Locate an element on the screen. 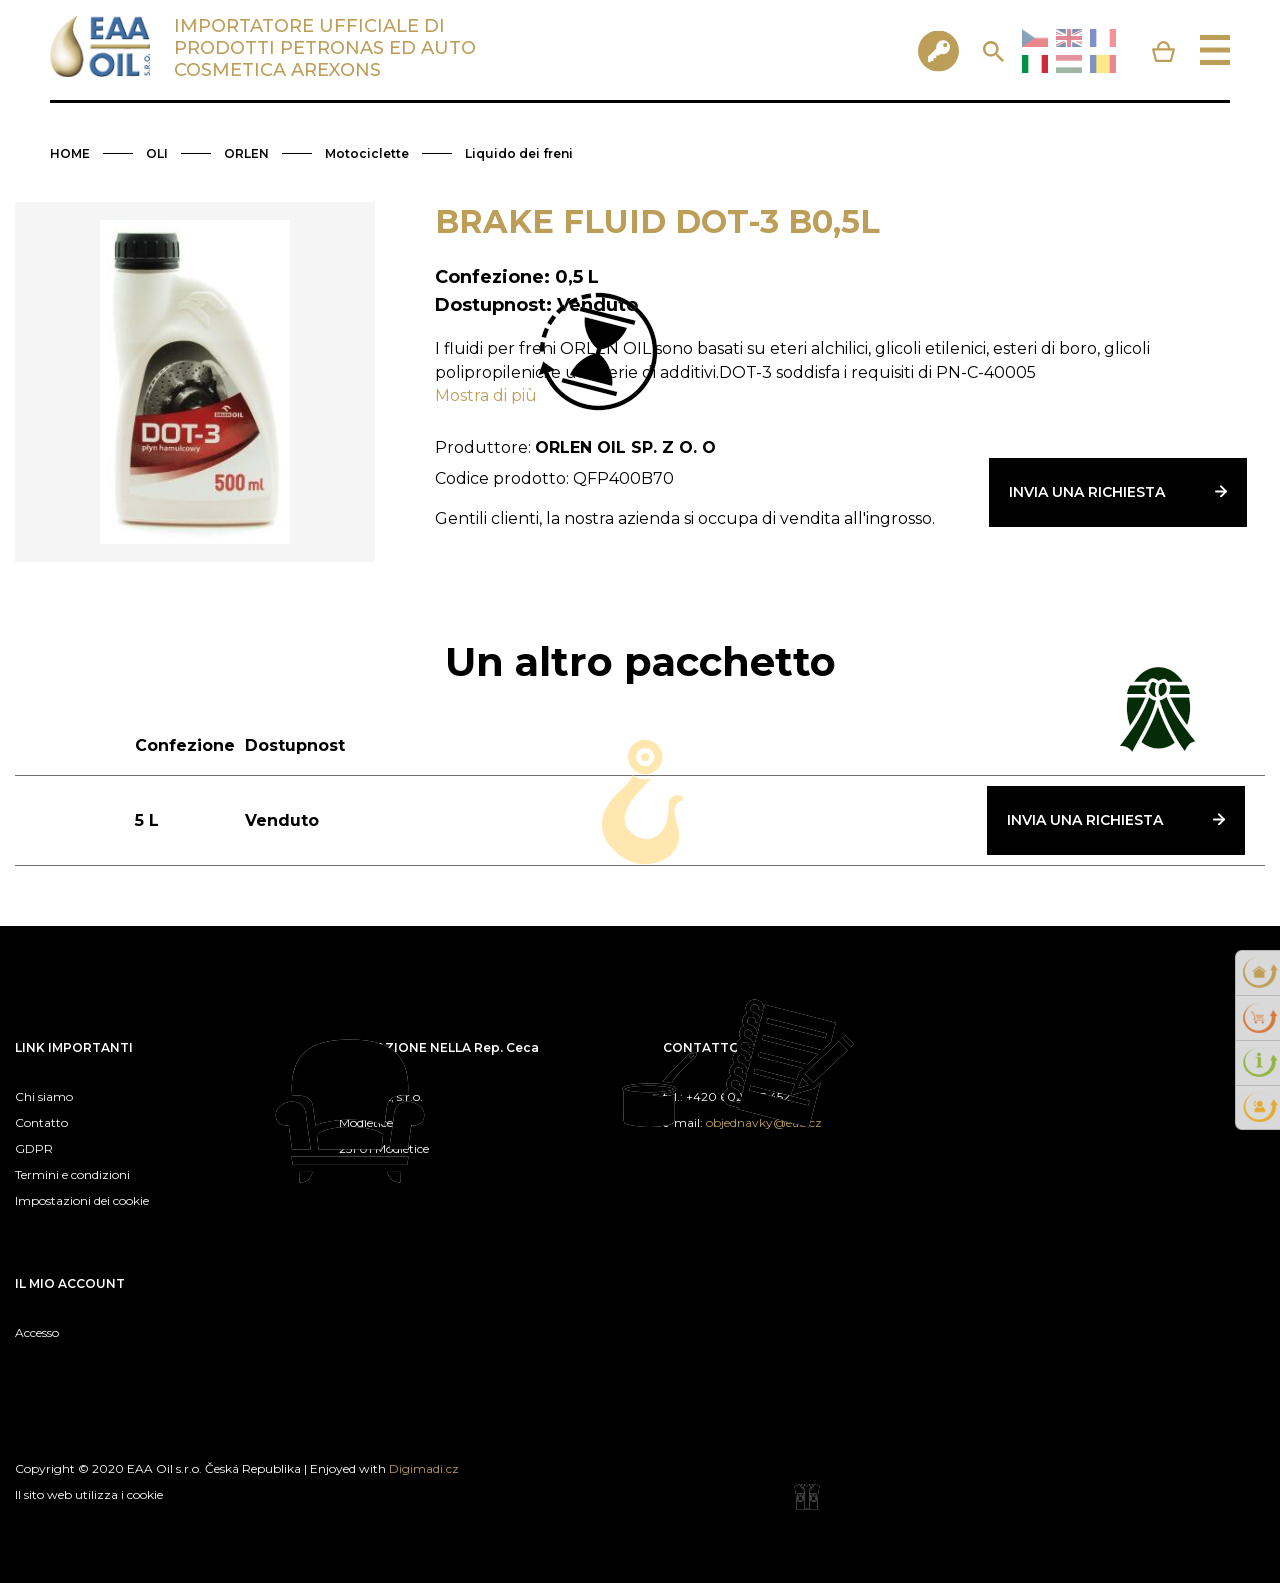 The height and width of the screenshot is (1583, 1280). indicates time remaining or elapsed duration is located at coordinates (598, 351).